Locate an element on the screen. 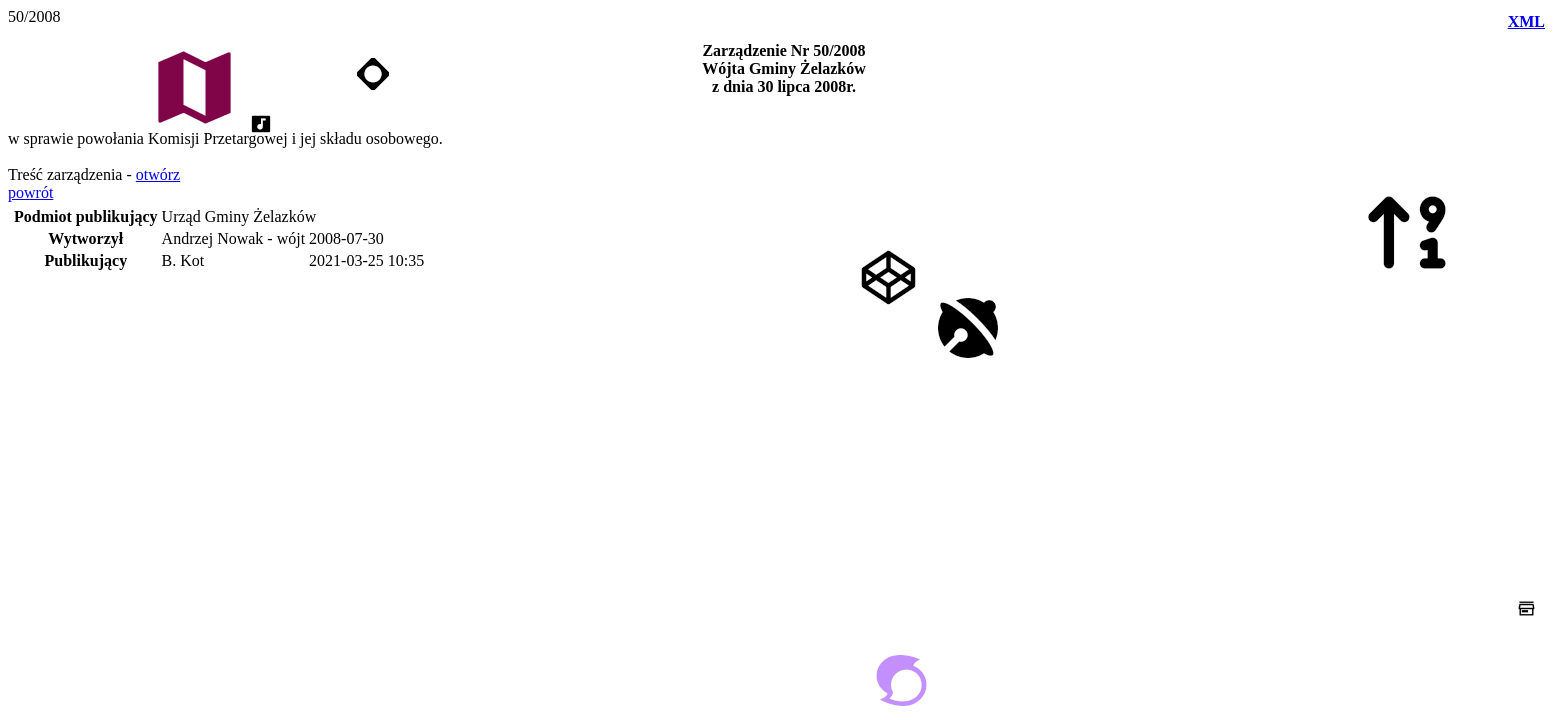  visit steemit blockchain social media platform is located at coordinates (901, 680).